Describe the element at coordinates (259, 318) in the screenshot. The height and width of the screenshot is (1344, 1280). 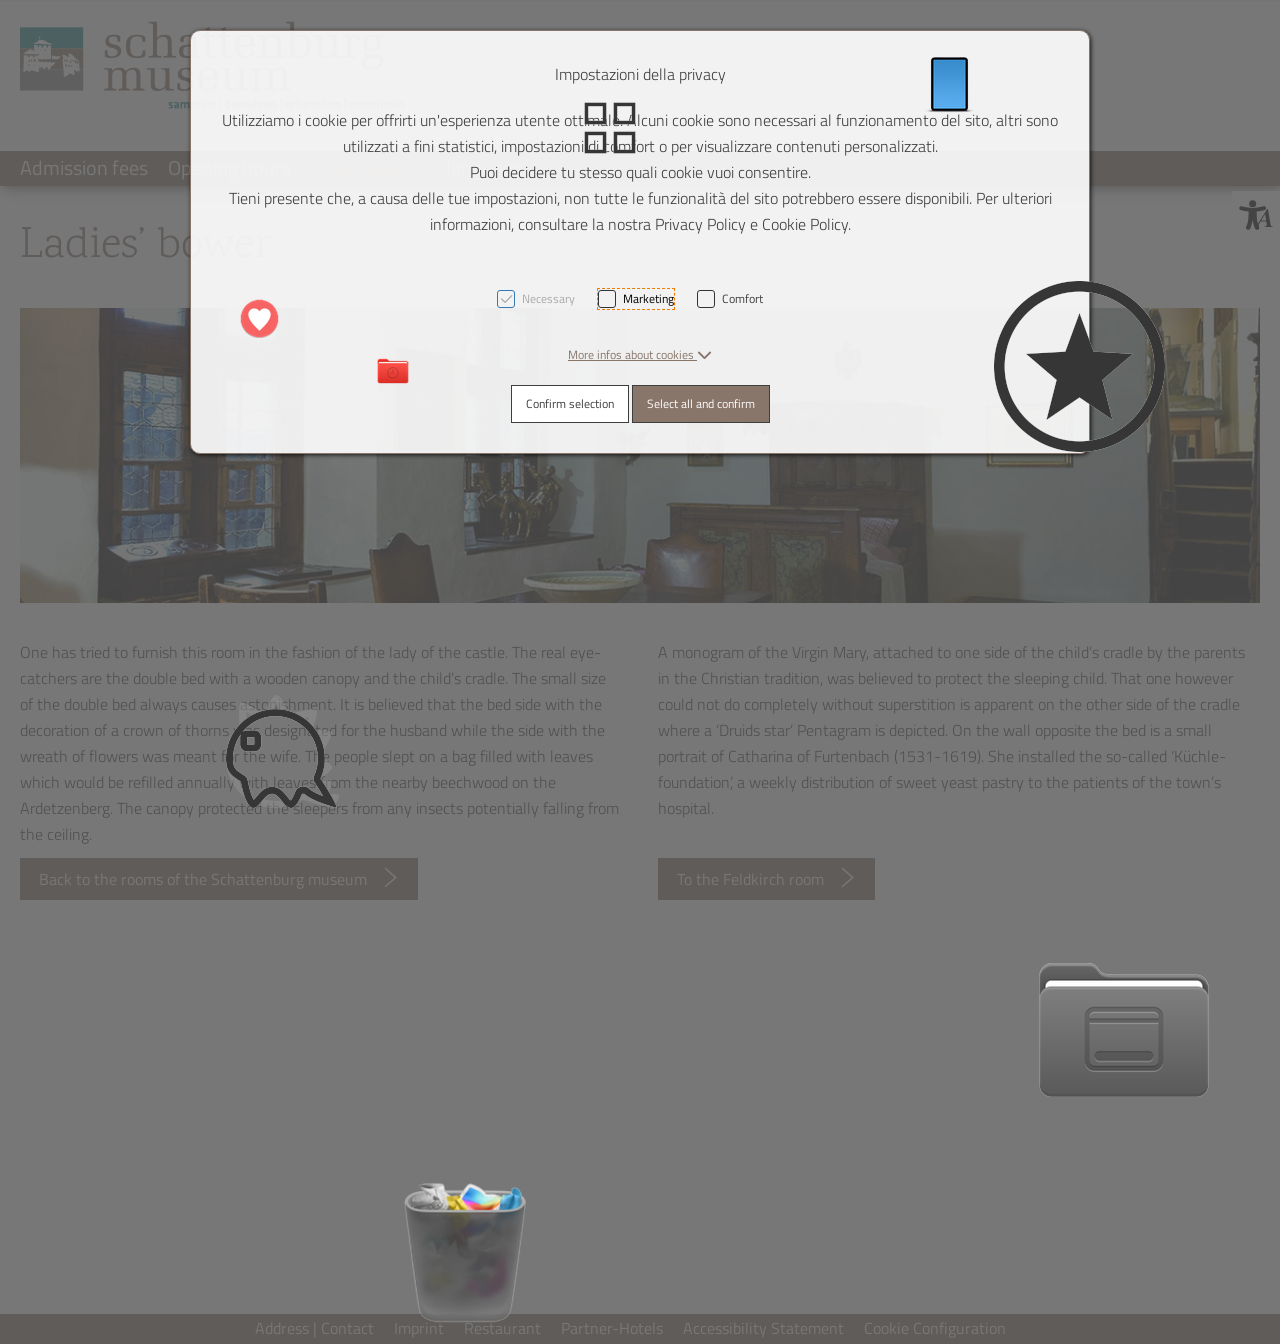
I see `mark item as favorite` at that location.